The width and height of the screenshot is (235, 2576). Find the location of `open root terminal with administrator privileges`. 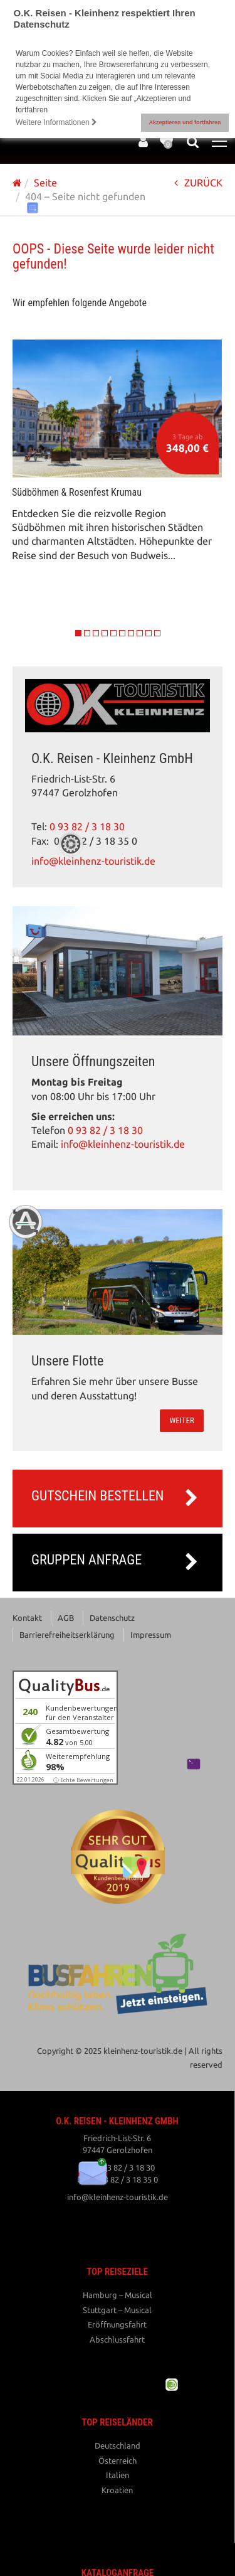

open root terminal with administrator privileges is located at coordinates (194, 1764).